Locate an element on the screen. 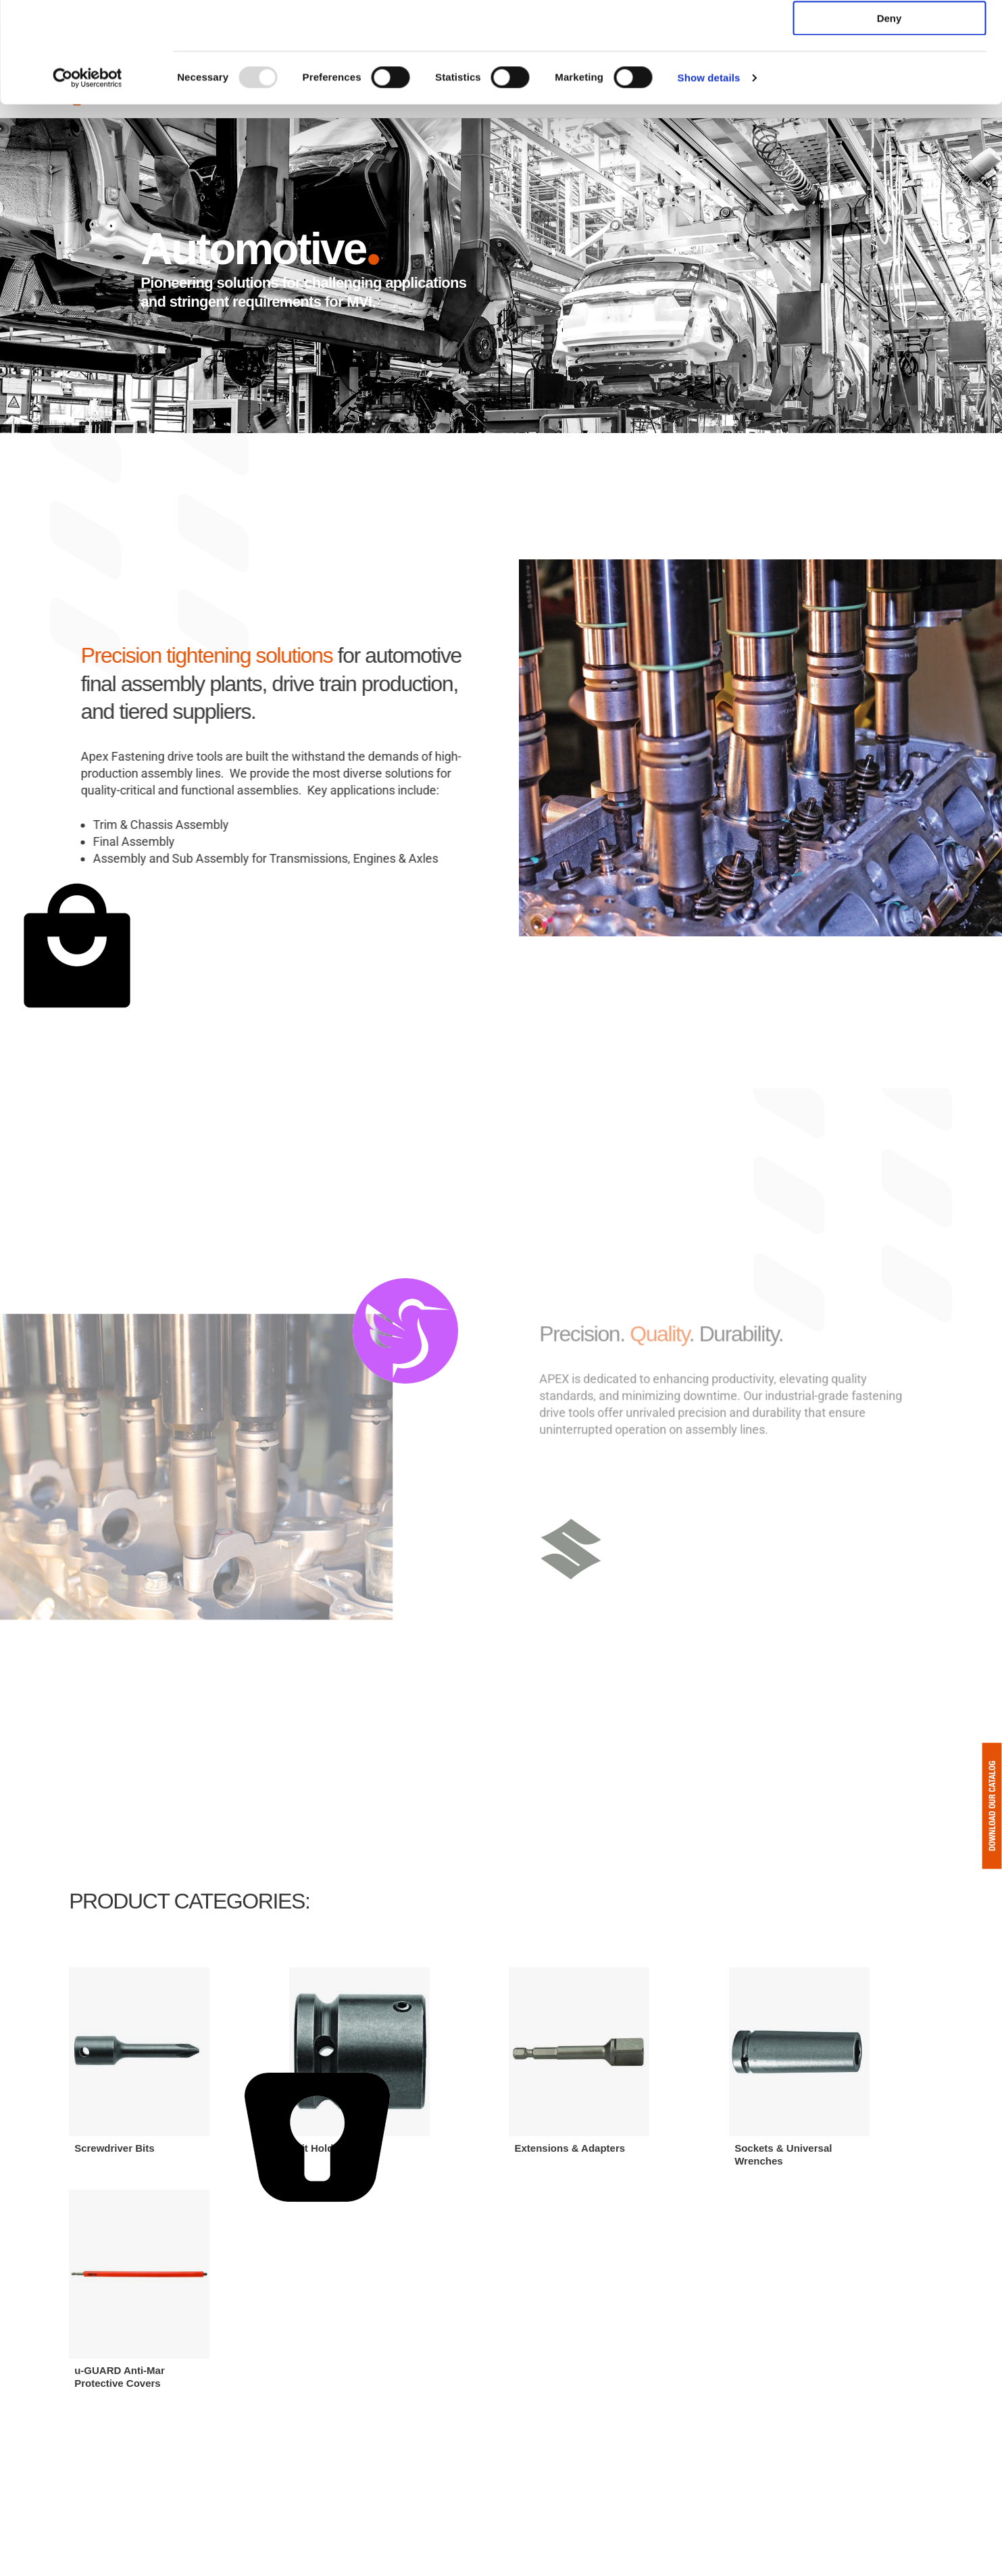 Image resolution: width=1002 pixels, height=2576 pixels. view your shopping bag is located at coordinates (77, 949).